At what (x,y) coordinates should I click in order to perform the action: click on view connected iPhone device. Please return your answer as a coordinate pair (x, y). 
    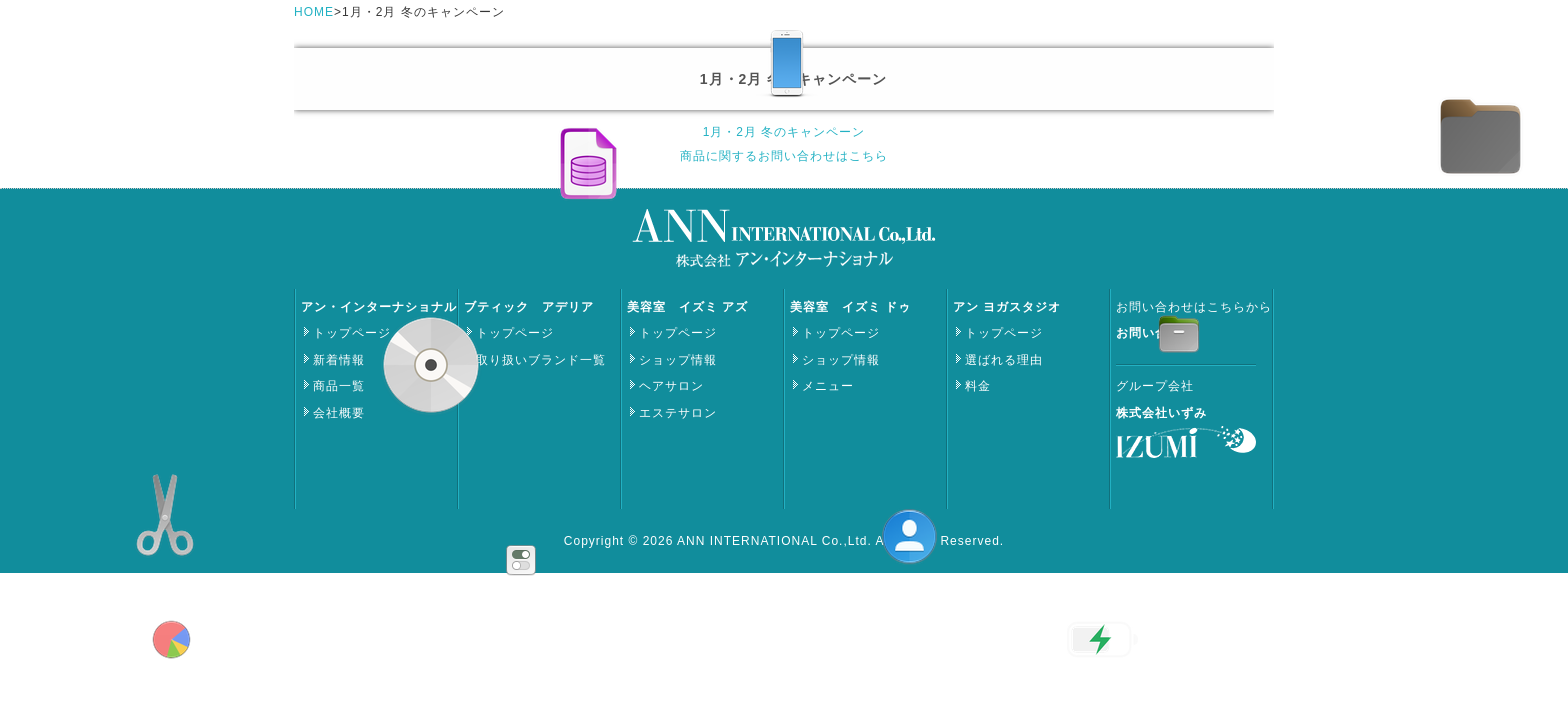
    Looking at the image, I should click on (787, 64).